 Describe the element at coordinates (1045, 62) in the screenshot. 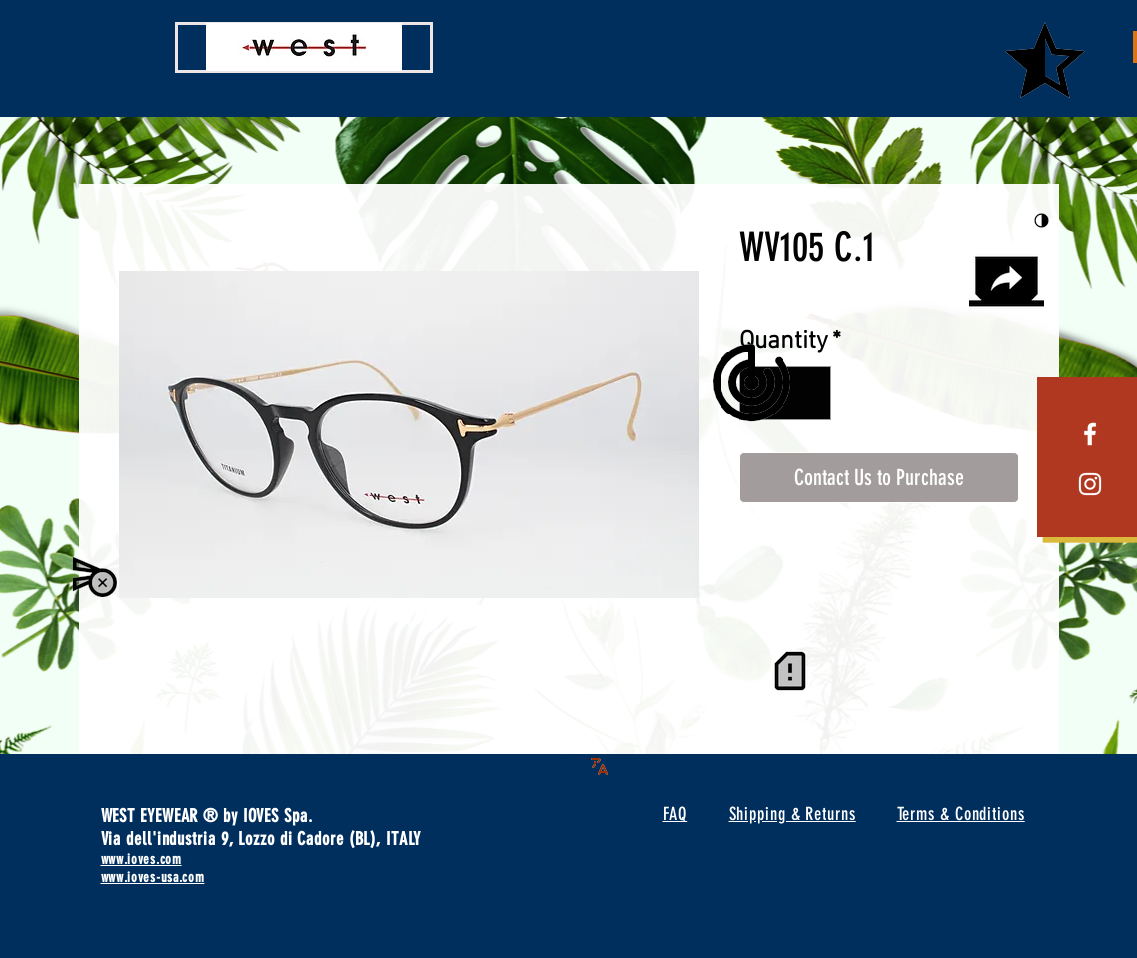

I see `indicates a partial or half-star rating` at that location.